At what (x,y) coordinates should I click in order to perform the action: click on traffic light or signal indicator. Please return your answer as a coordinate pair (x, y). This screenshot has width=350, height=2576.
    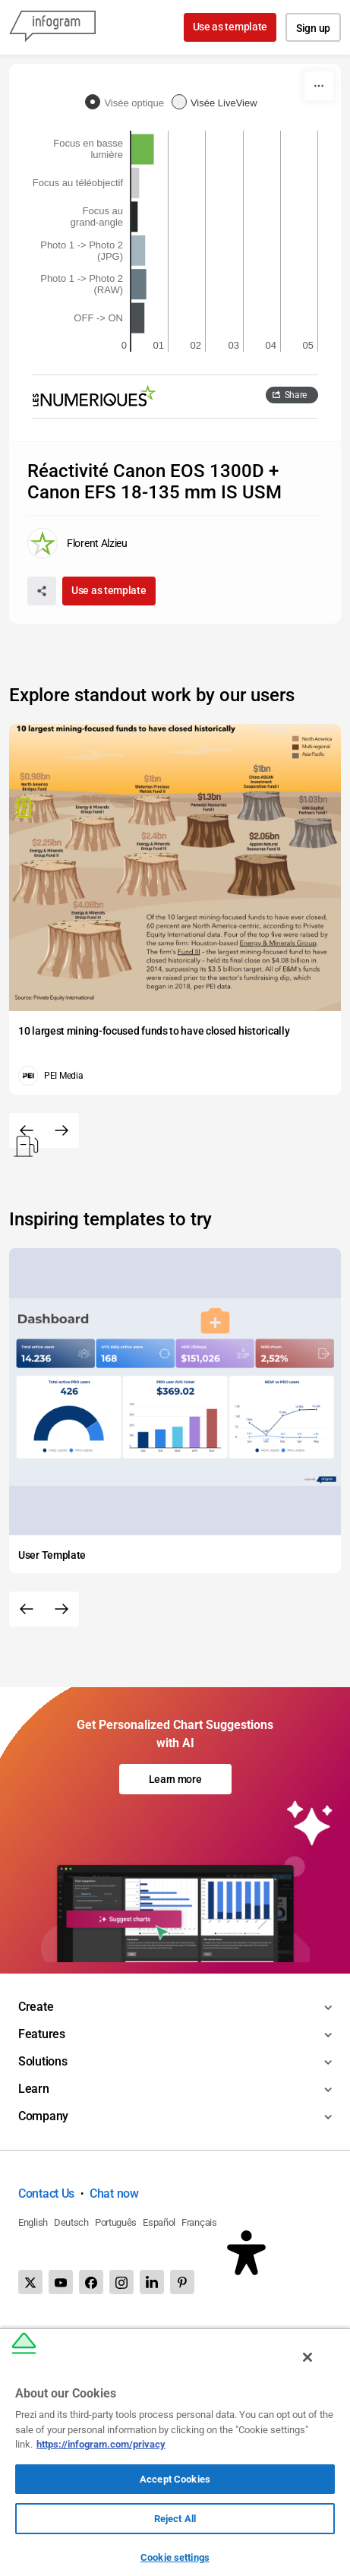
    Looking at the image, I should click on (24, 808).